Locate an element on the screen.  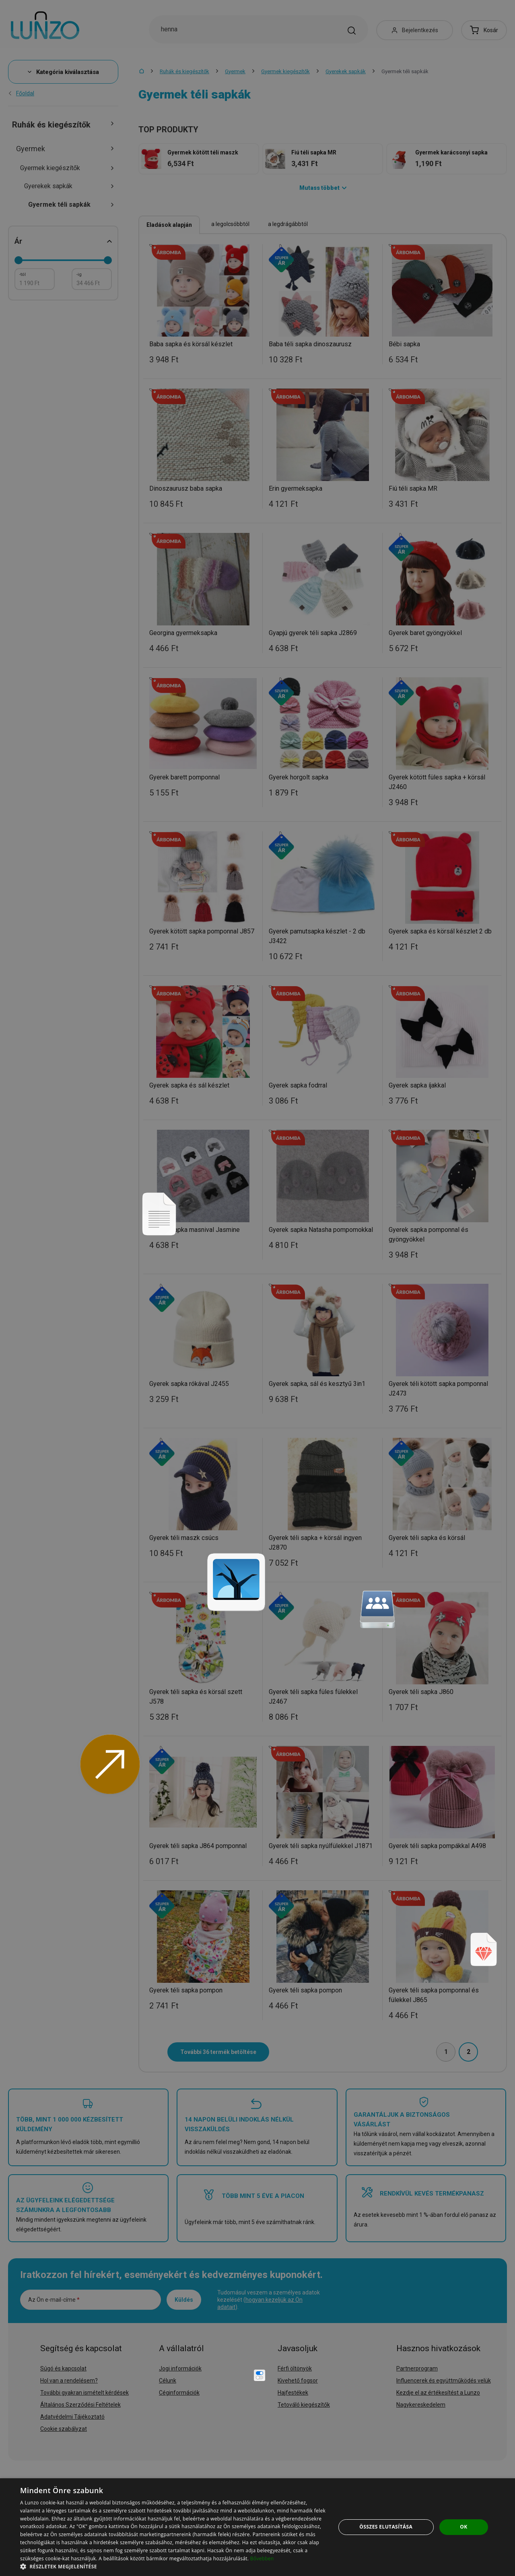
connect to a shared file server is located at coordinates (377, 1610).